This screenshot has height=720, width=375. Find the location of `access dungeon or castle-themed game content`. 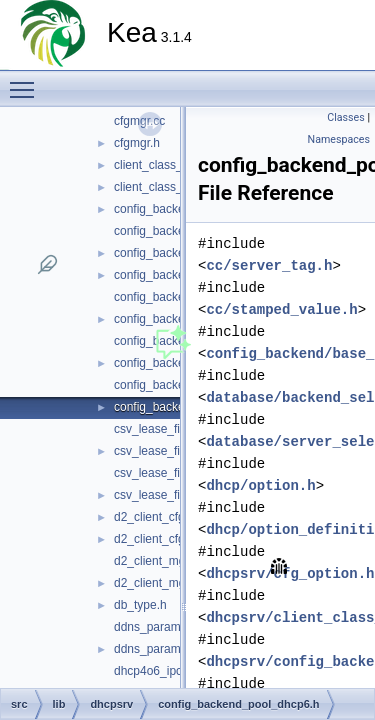

access dungeon or castle-themed game content is located at coordinates (279, 566).